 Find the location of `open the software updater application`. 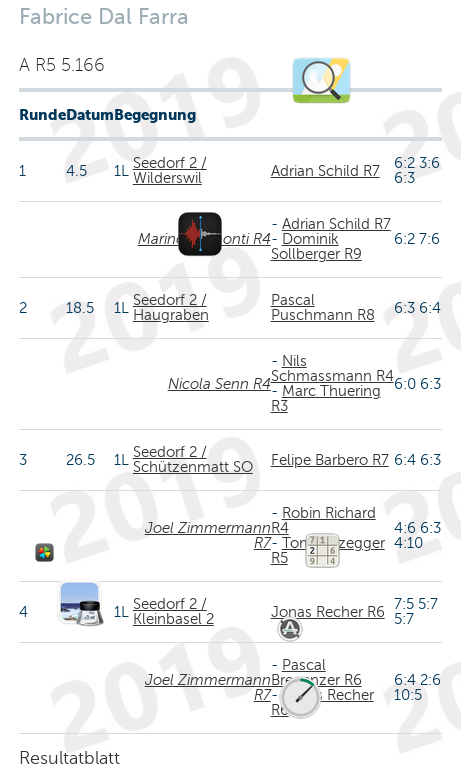

open the software updater application is located at coordinates (290, 629).